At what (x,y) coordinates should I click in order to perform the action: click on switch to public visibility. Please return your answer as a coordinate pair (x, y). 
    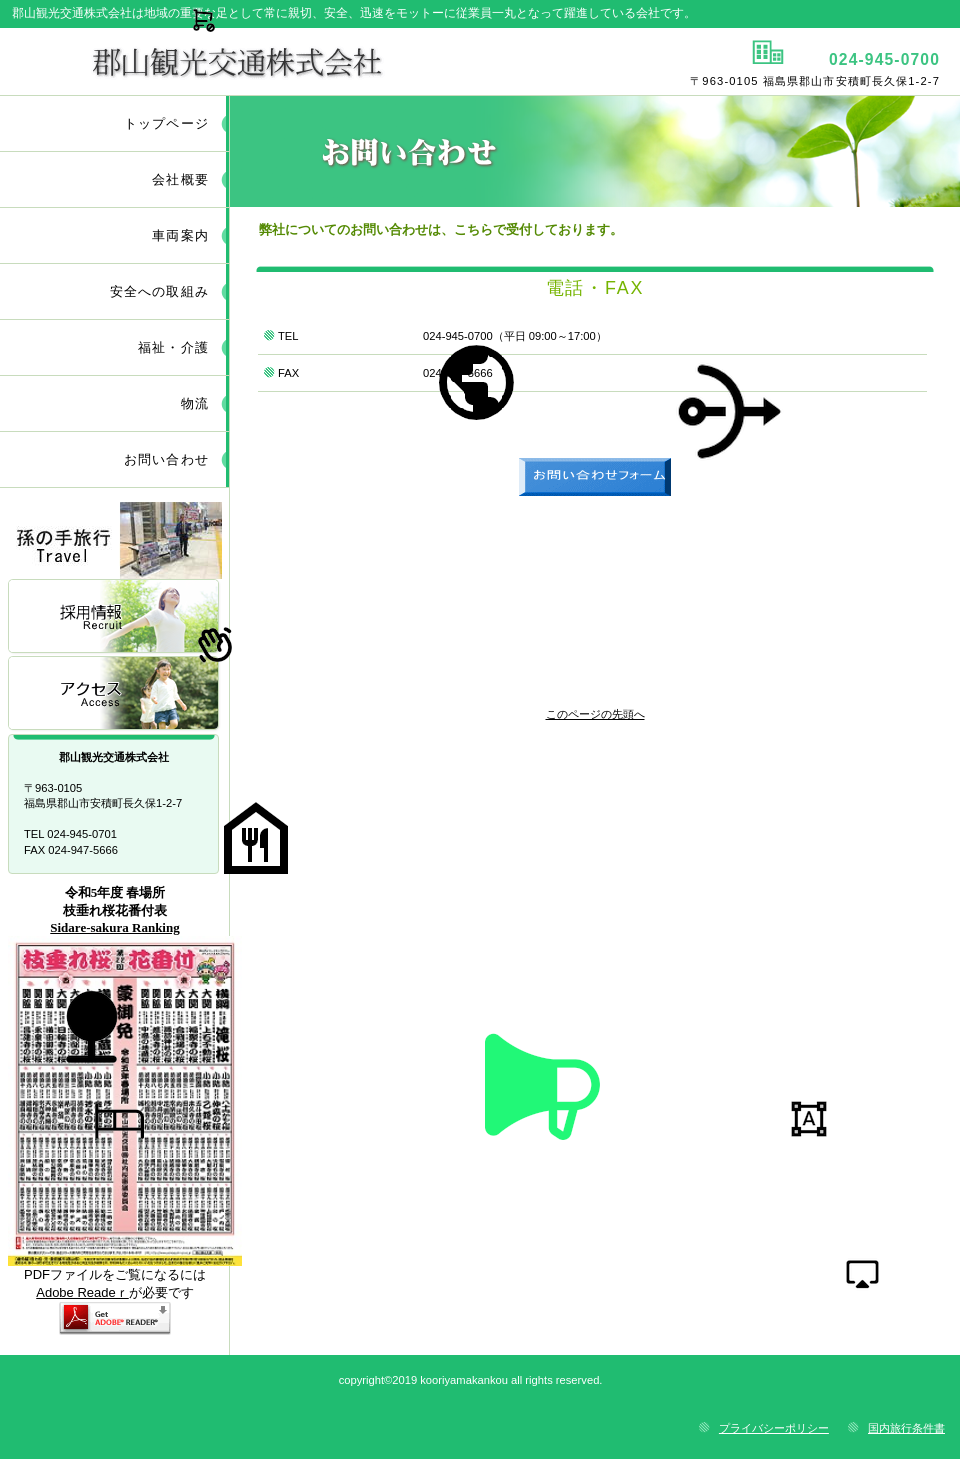
    Looking at the image, I should click on (476, 382).